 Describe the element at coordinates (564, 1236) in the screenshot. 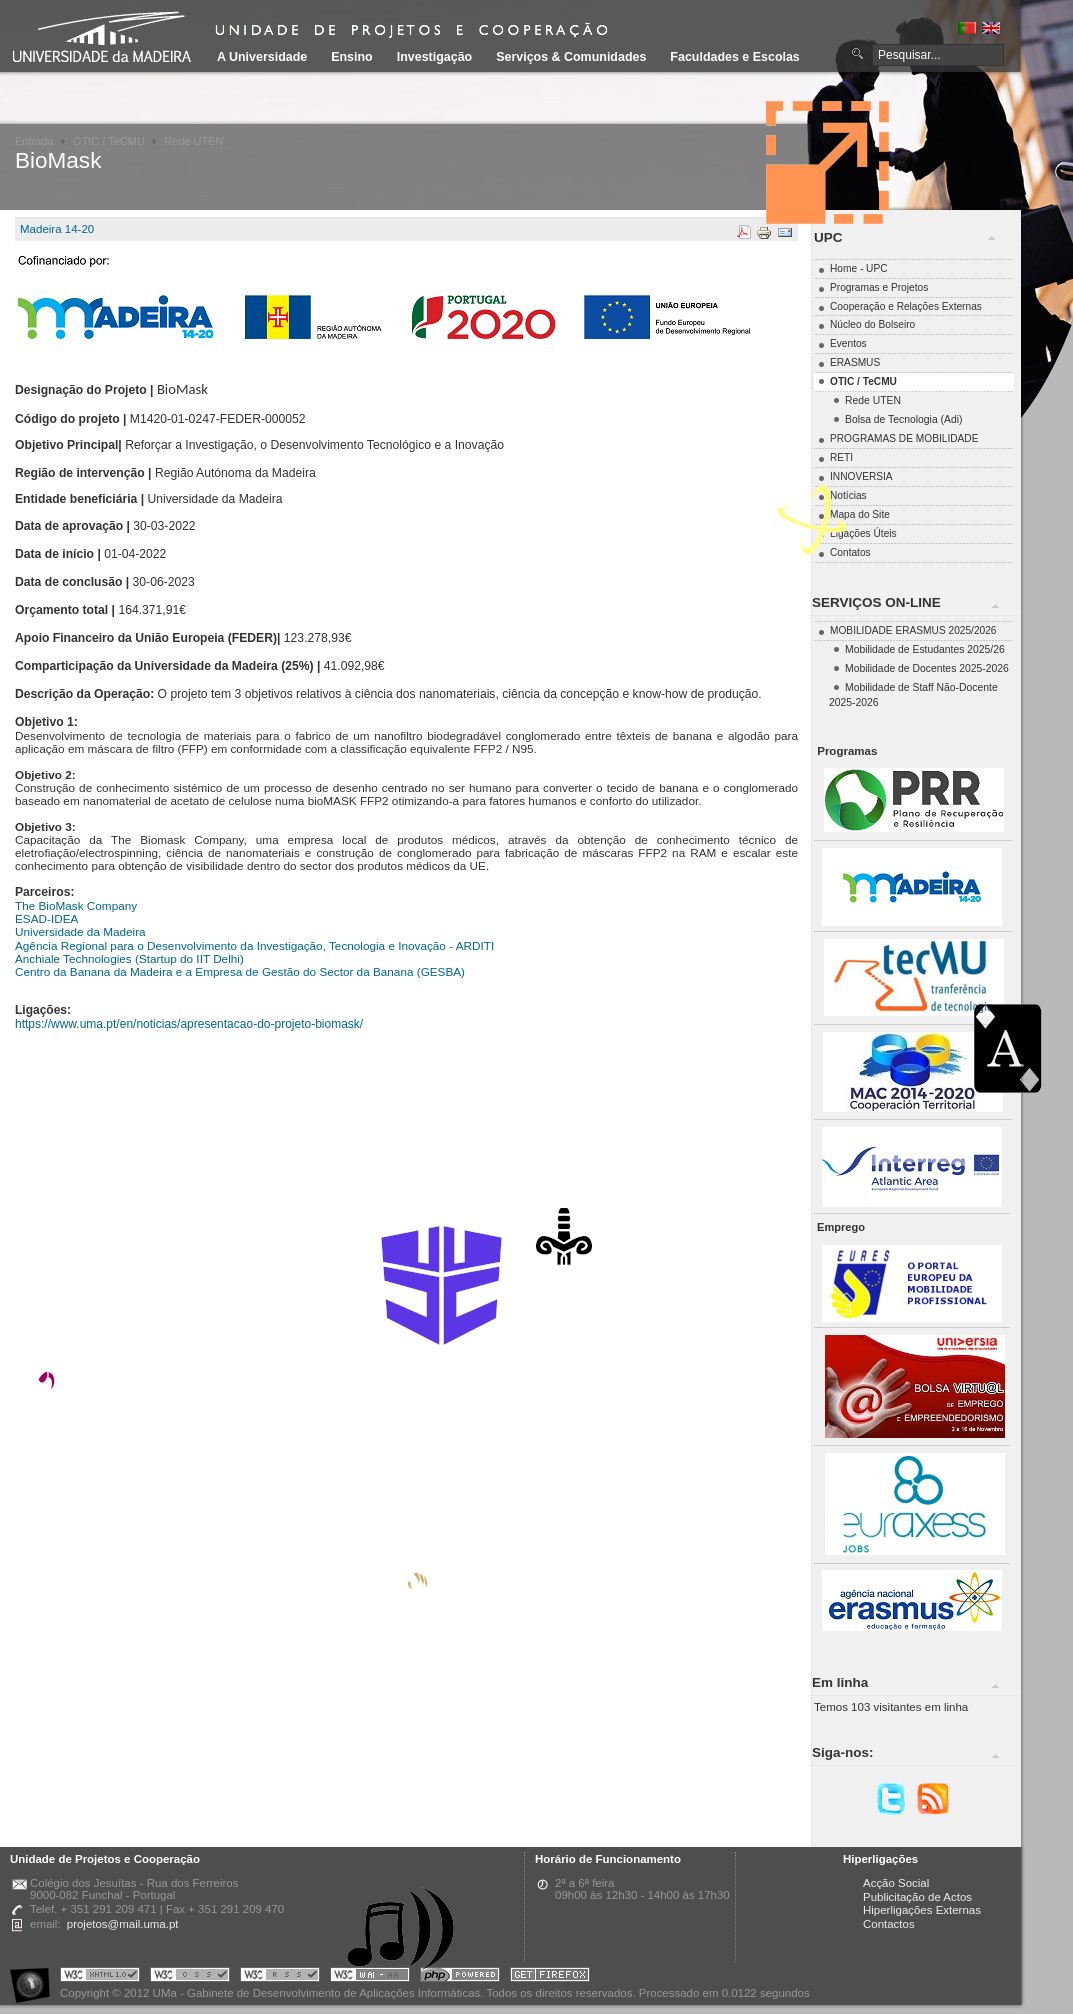

I see `select a sword or melee weapon` at that location.